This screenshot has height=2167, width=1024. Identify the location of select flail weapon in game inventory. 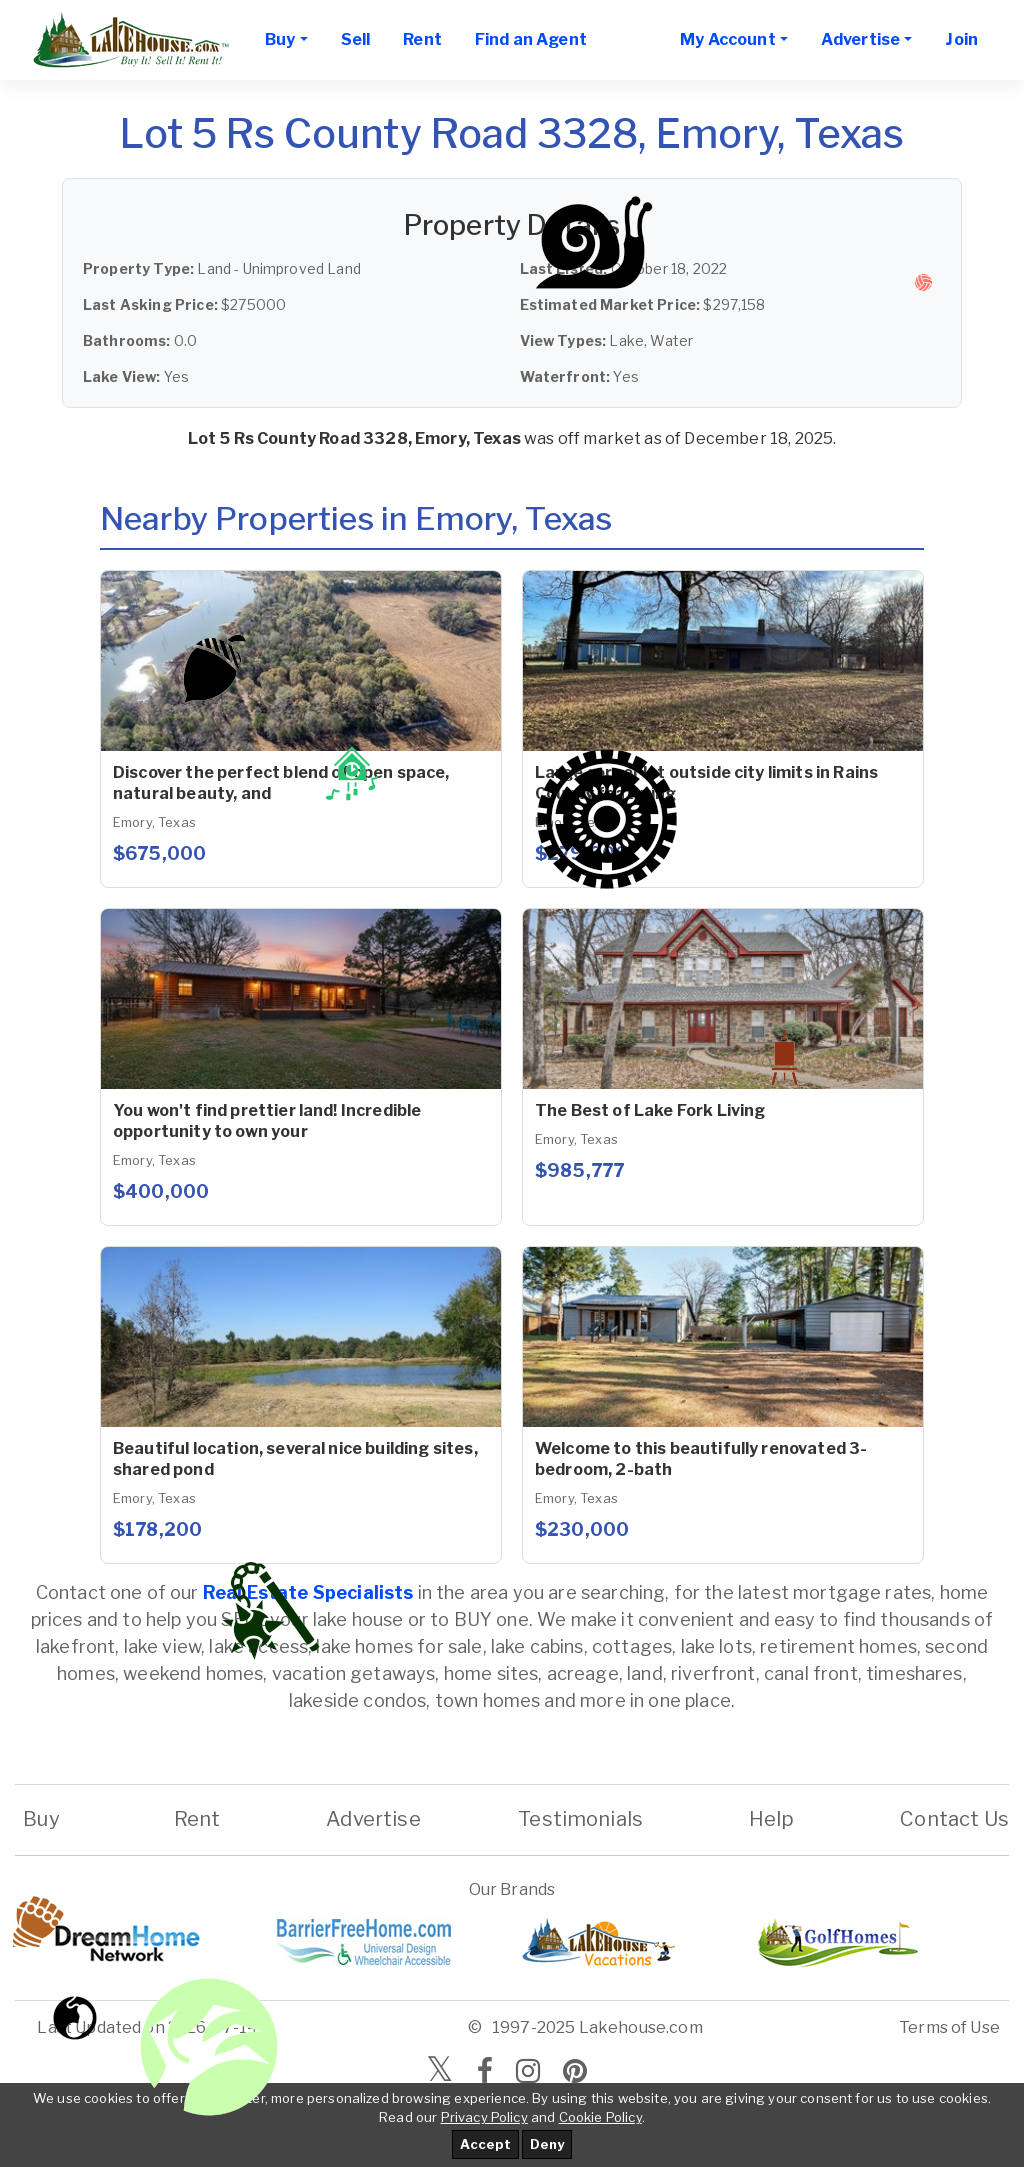
(271, 1611).